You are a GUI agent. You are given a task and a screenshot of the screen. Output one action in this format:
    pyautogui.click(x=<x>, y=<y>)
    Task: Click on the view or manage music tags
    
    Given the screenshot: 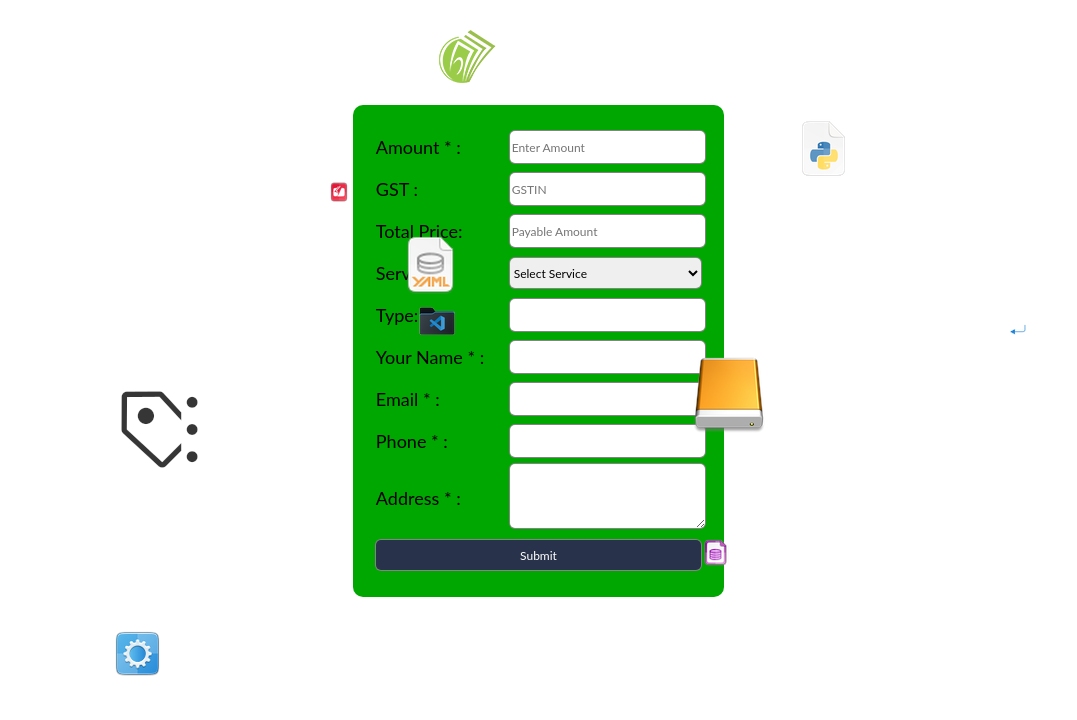 What is the action you would take?
    pyautogui.click(x=159, y=429)
    